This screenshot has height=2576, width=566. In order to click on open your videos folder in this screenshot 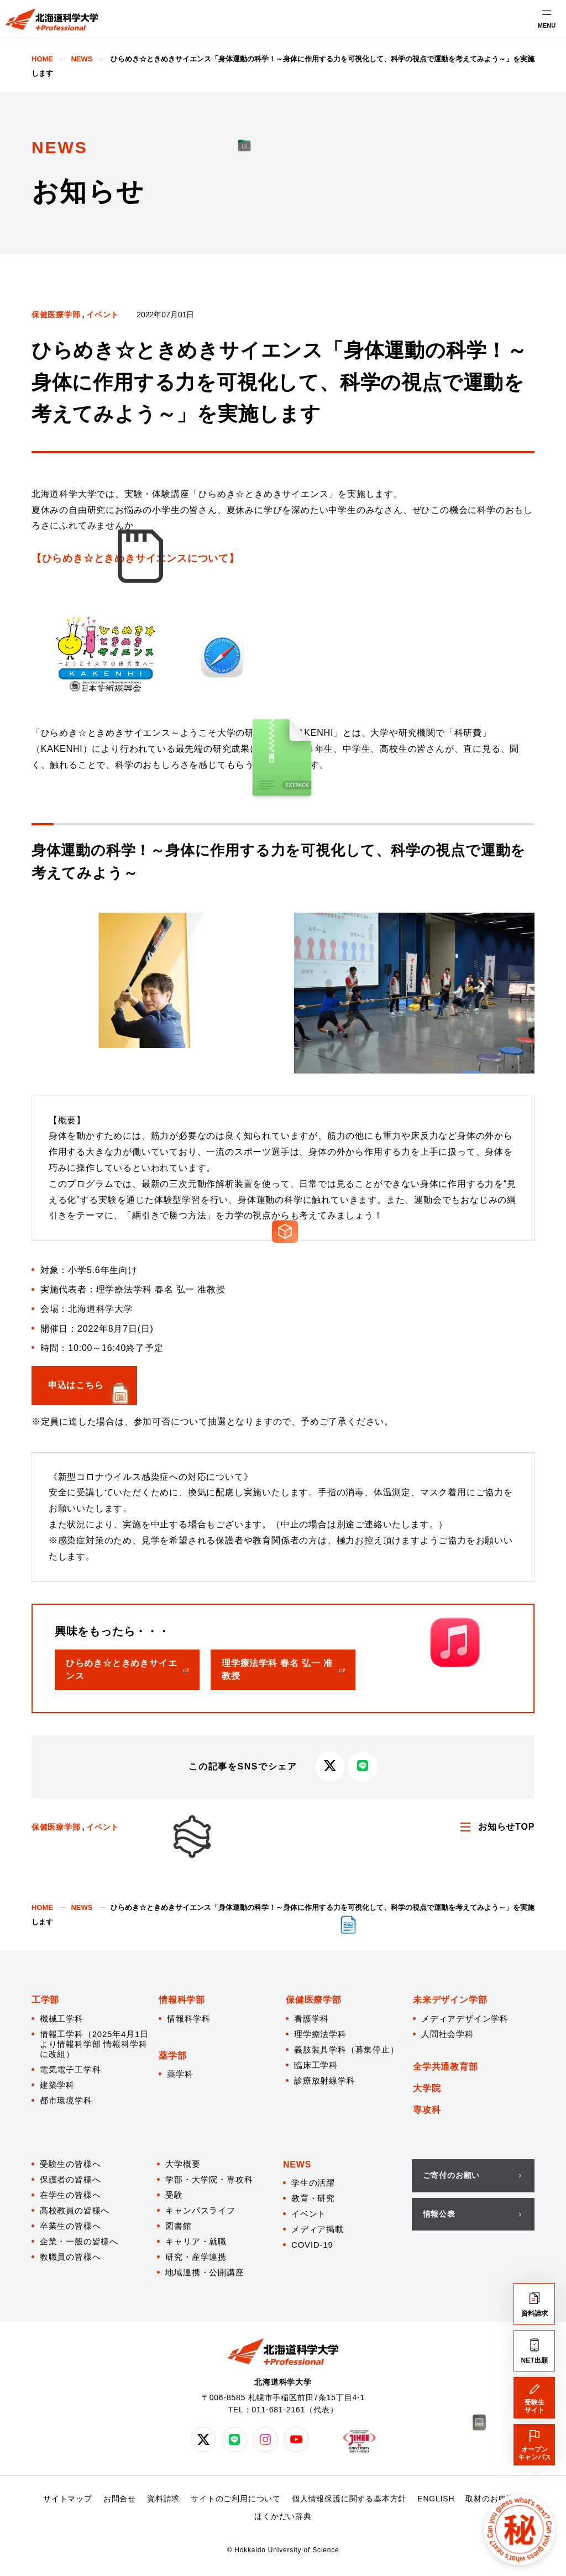, I will do `click(244, 145)`.